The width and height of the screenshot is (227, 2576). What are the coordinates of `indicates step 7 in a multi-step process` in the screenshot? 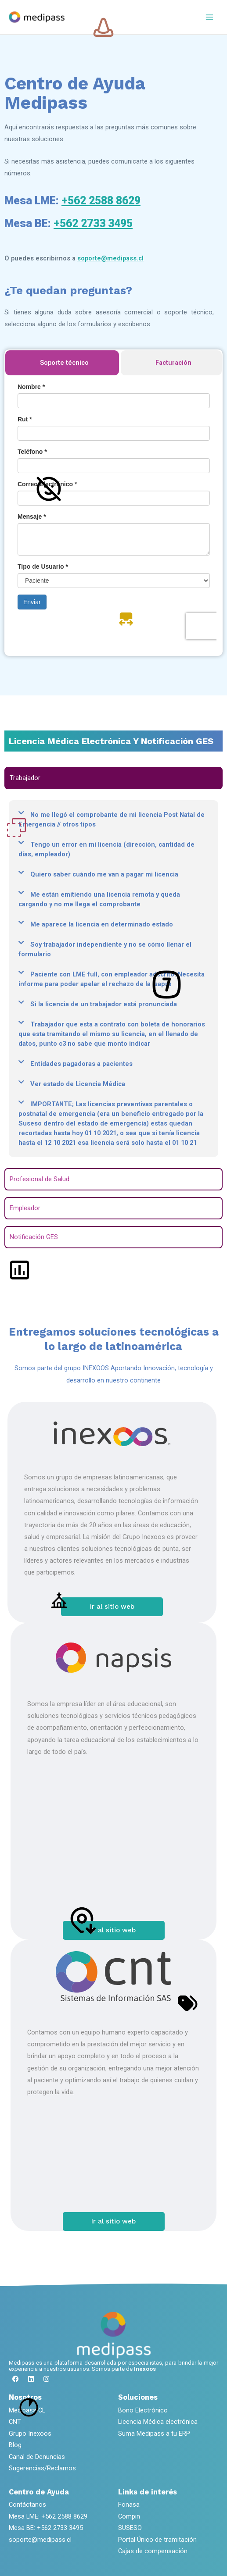 It's located at (166, 984).